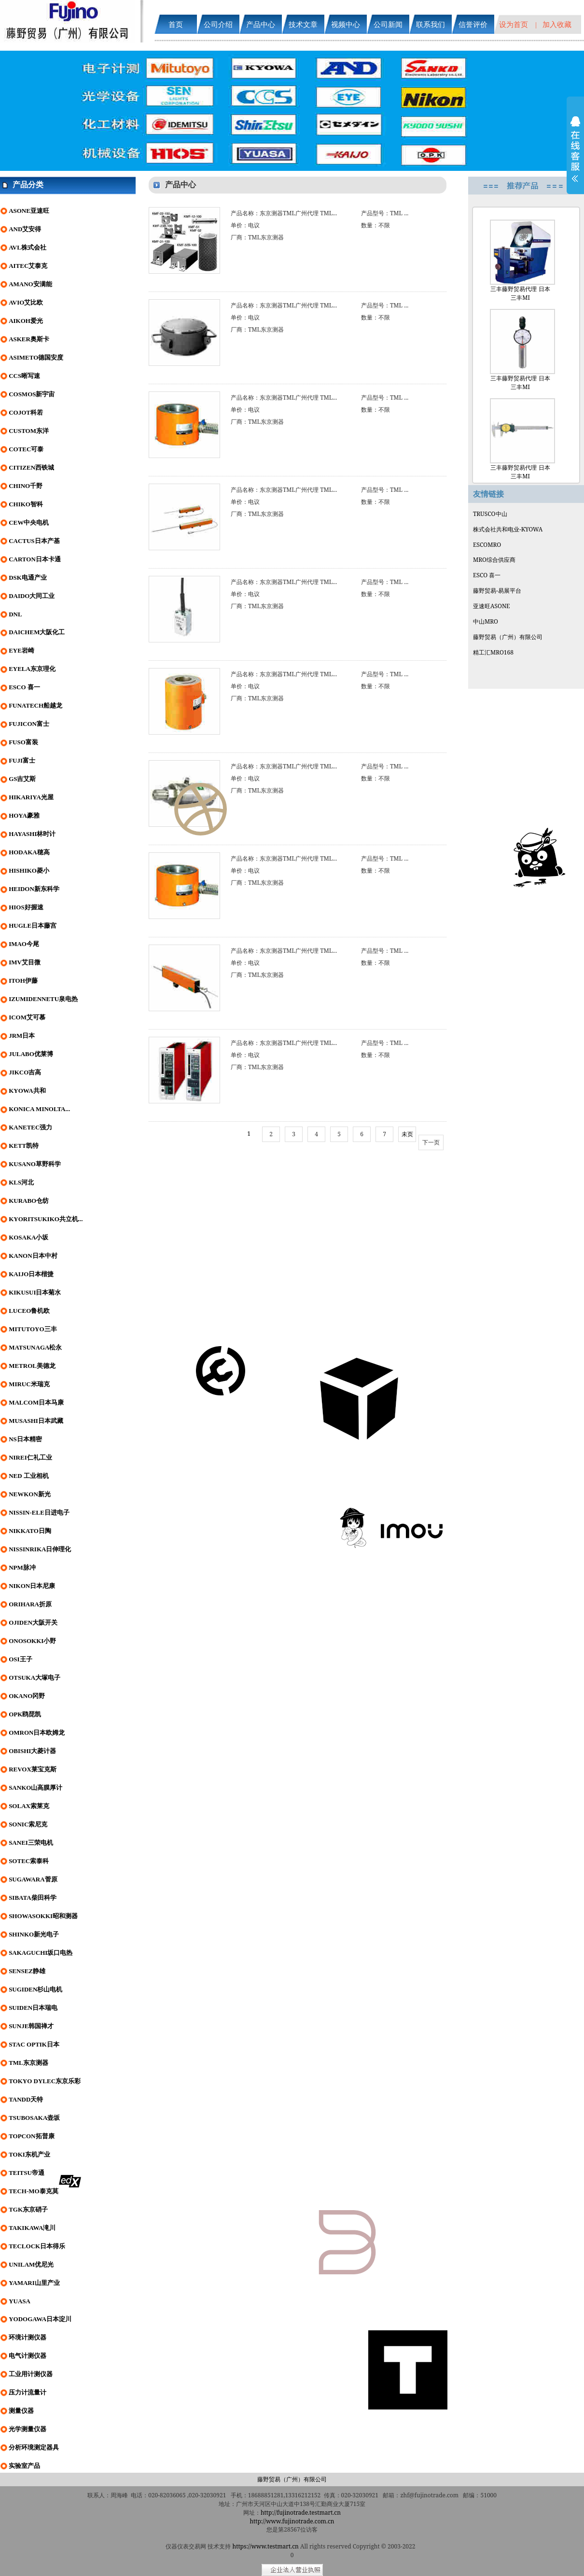 Image resolution: width=584 pixels, height=2576 pixels. What do you see at coordinates (347, 2242) in the screenshot?
I see `bluesound brand logo` at bounding box center [347, 2242].